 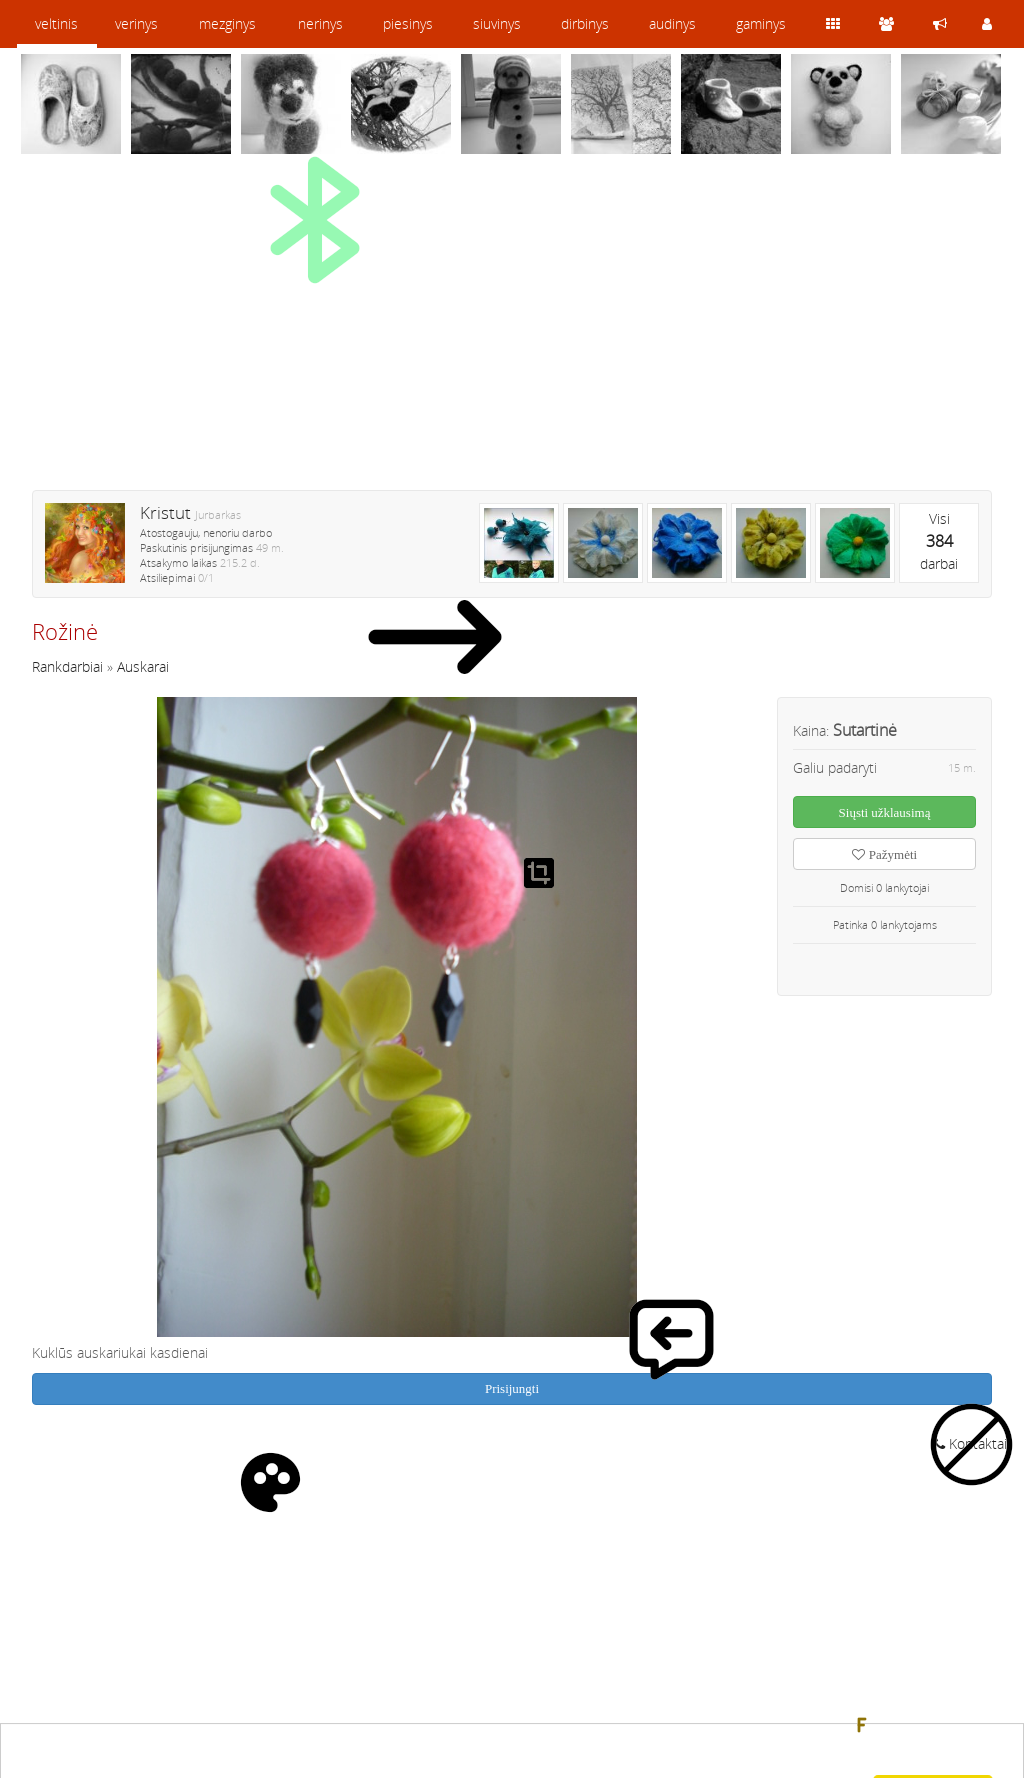 What do you see at coordinates (435, 637) in the screenshot?
I see `proceed to the next step` at bounding box center [435, 637].